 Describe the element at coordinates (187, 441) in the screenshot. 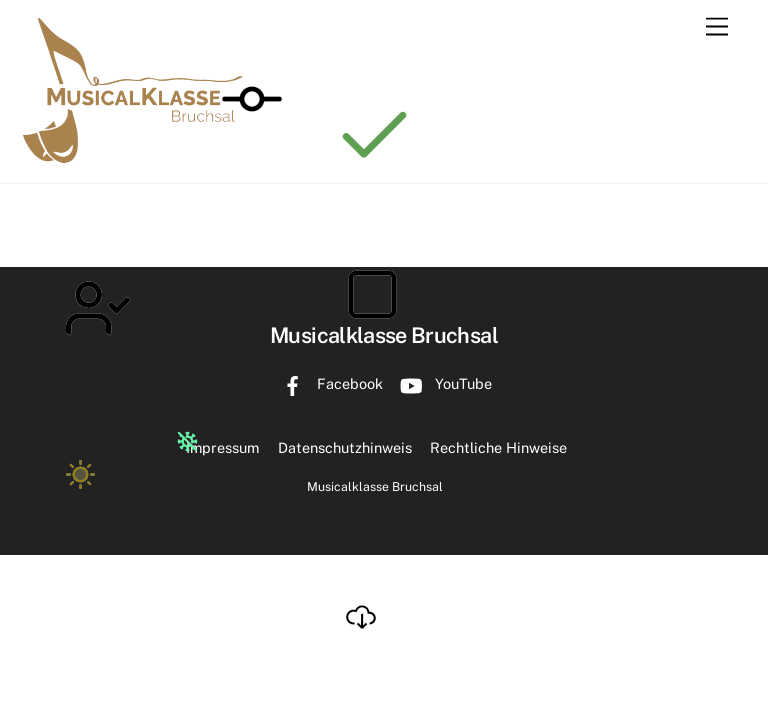

I see `virus protection enabled or threat neutralized` at that location.